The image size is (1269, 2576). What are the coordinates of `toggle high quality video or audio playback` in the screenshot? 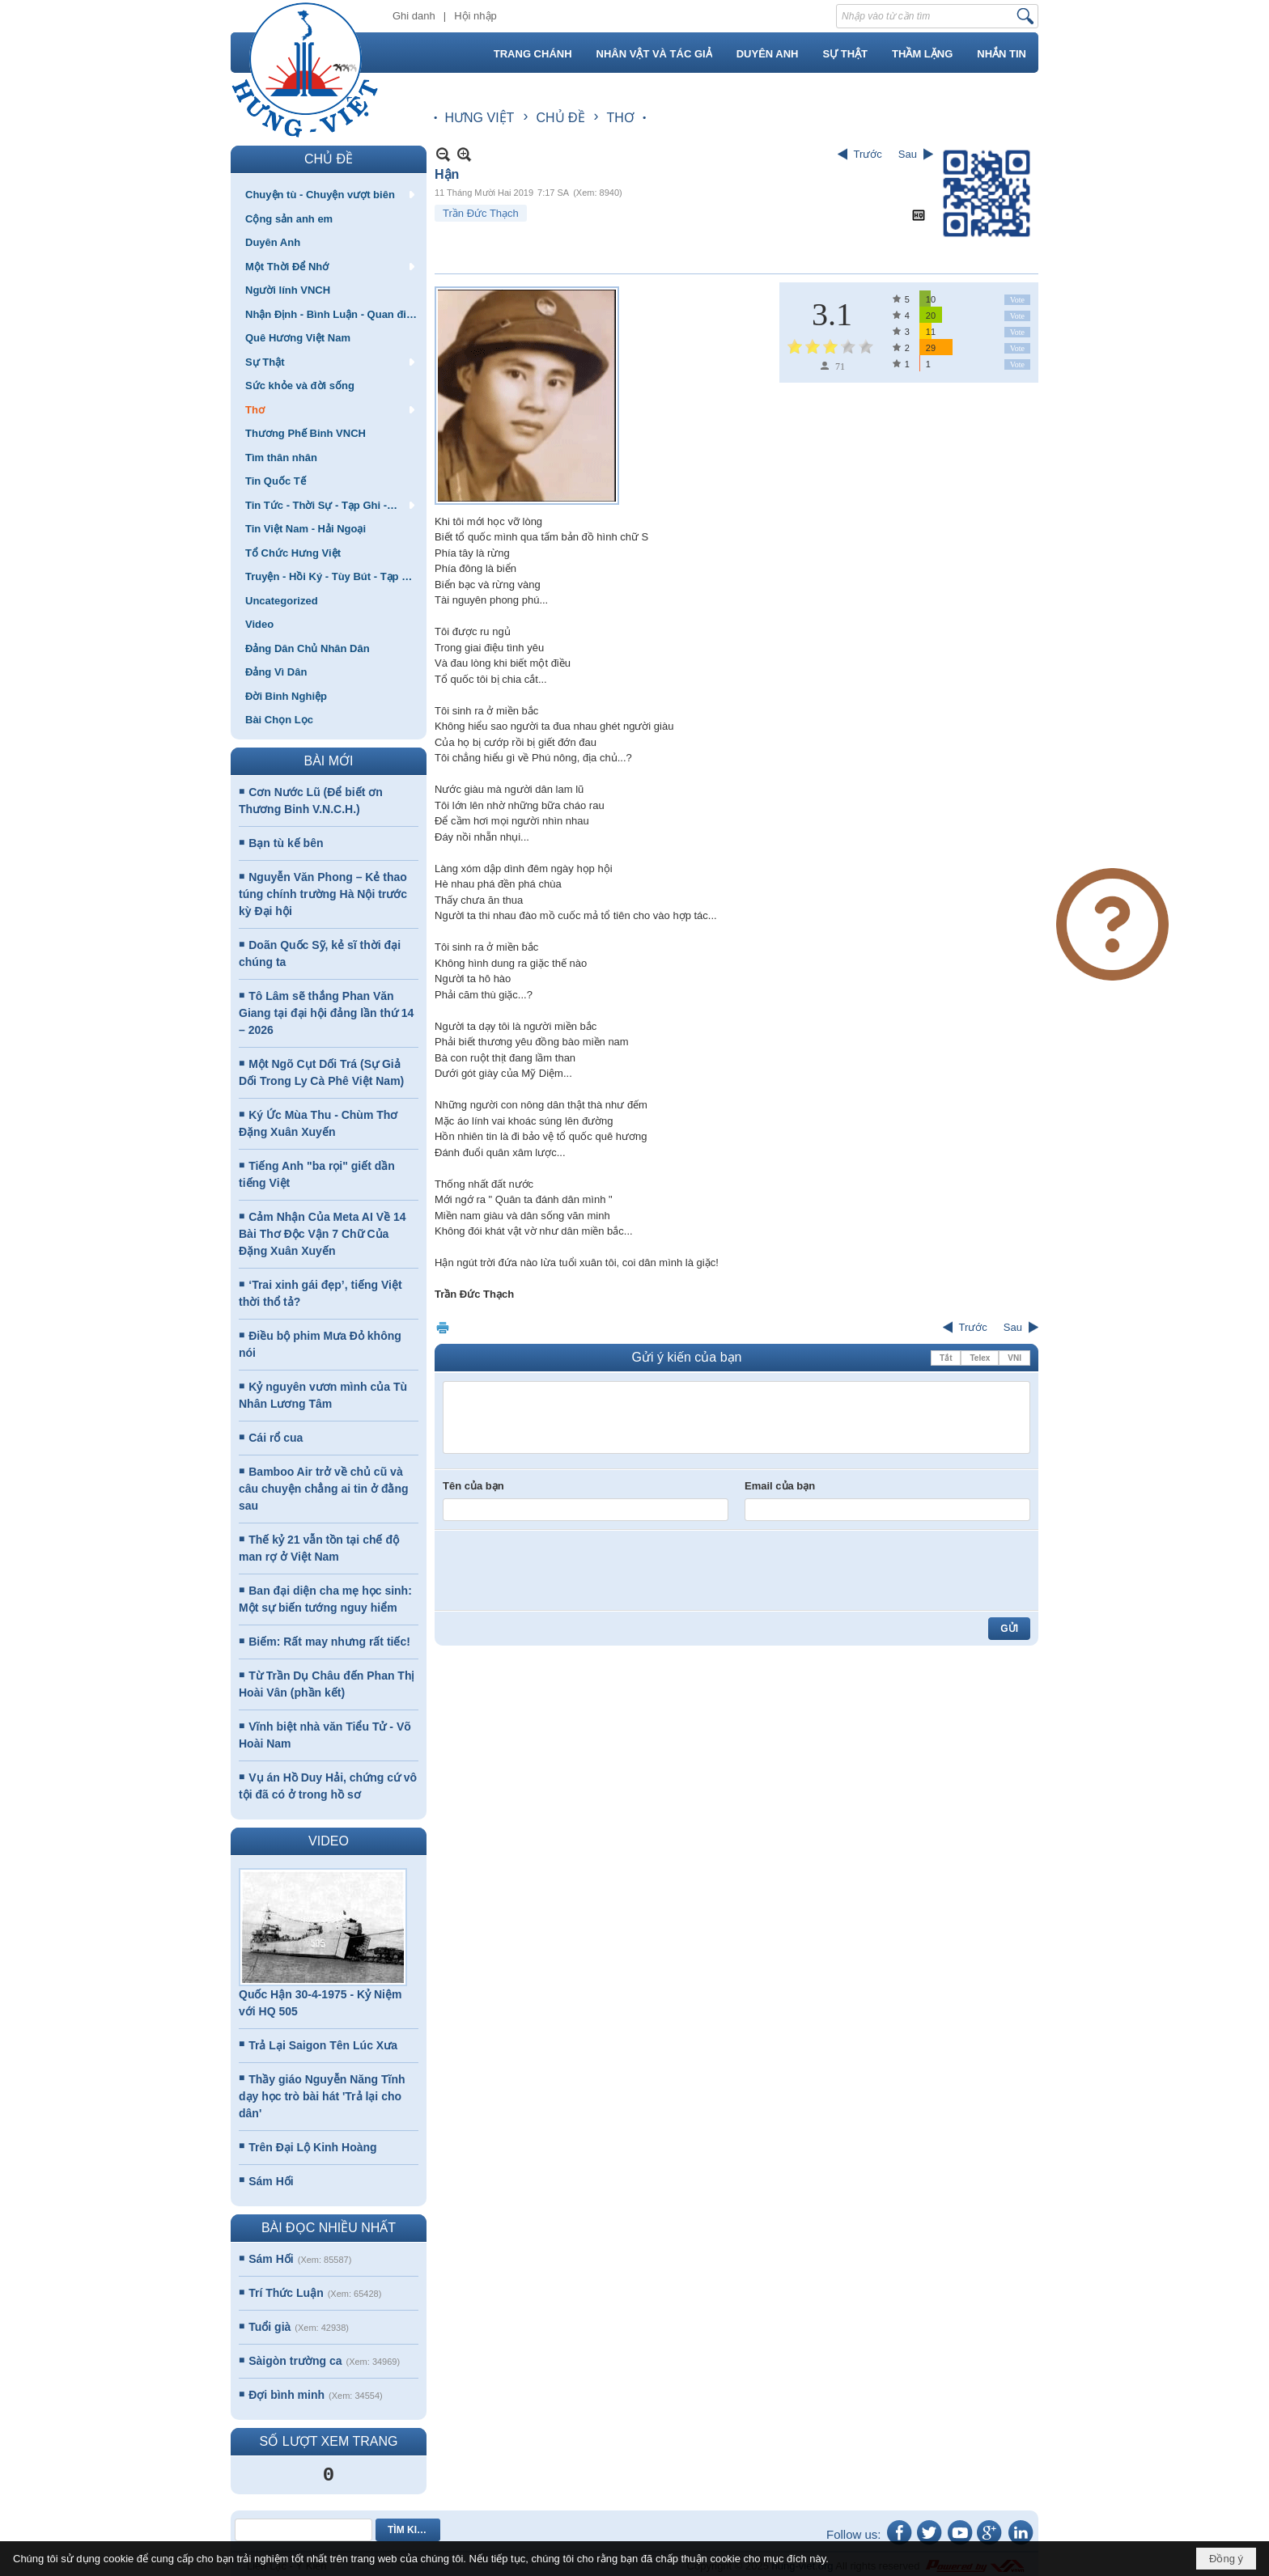 It's located at (919, 215).